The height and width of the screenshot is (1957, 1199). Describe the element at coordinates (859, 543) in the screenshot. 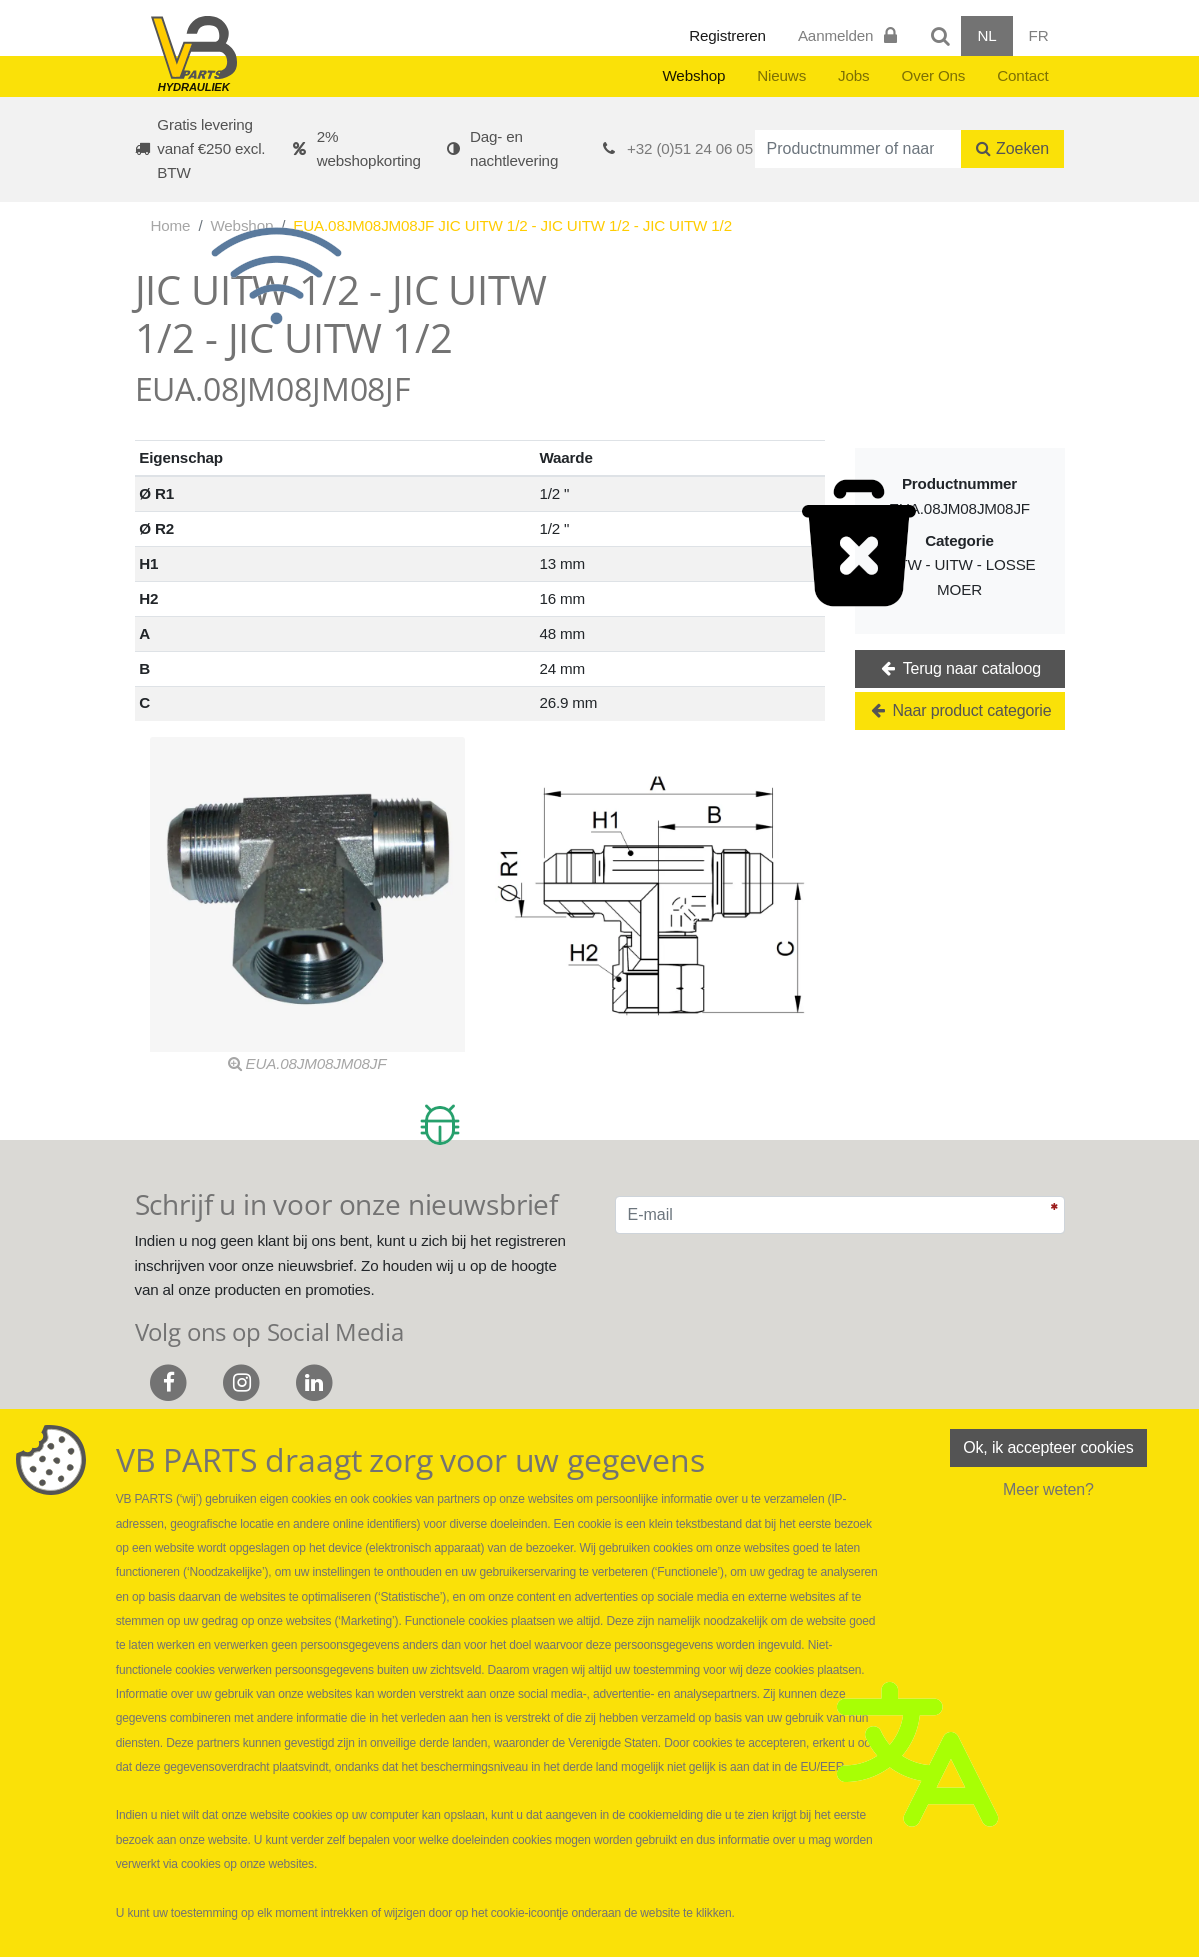

I see `permanently delete item` at that location.